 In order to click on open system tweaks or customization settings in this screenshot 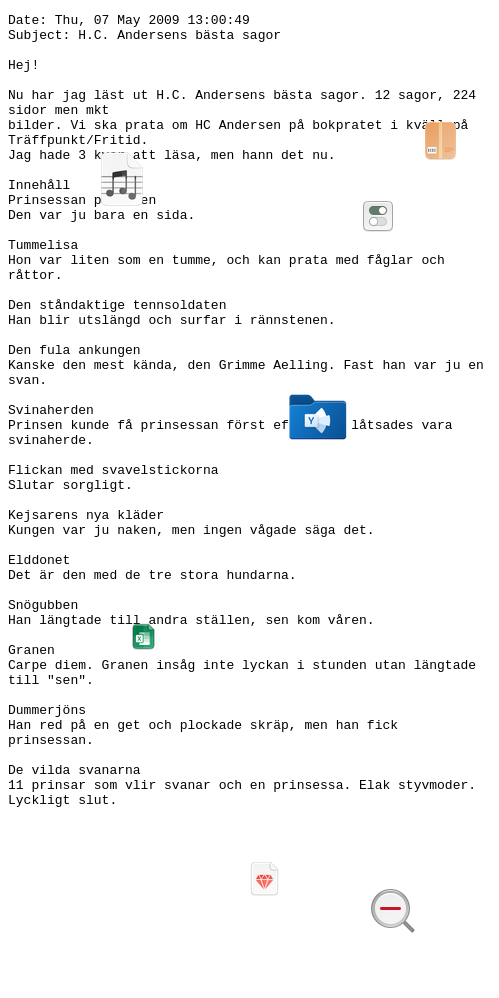, I will do `click(378, 216)`.